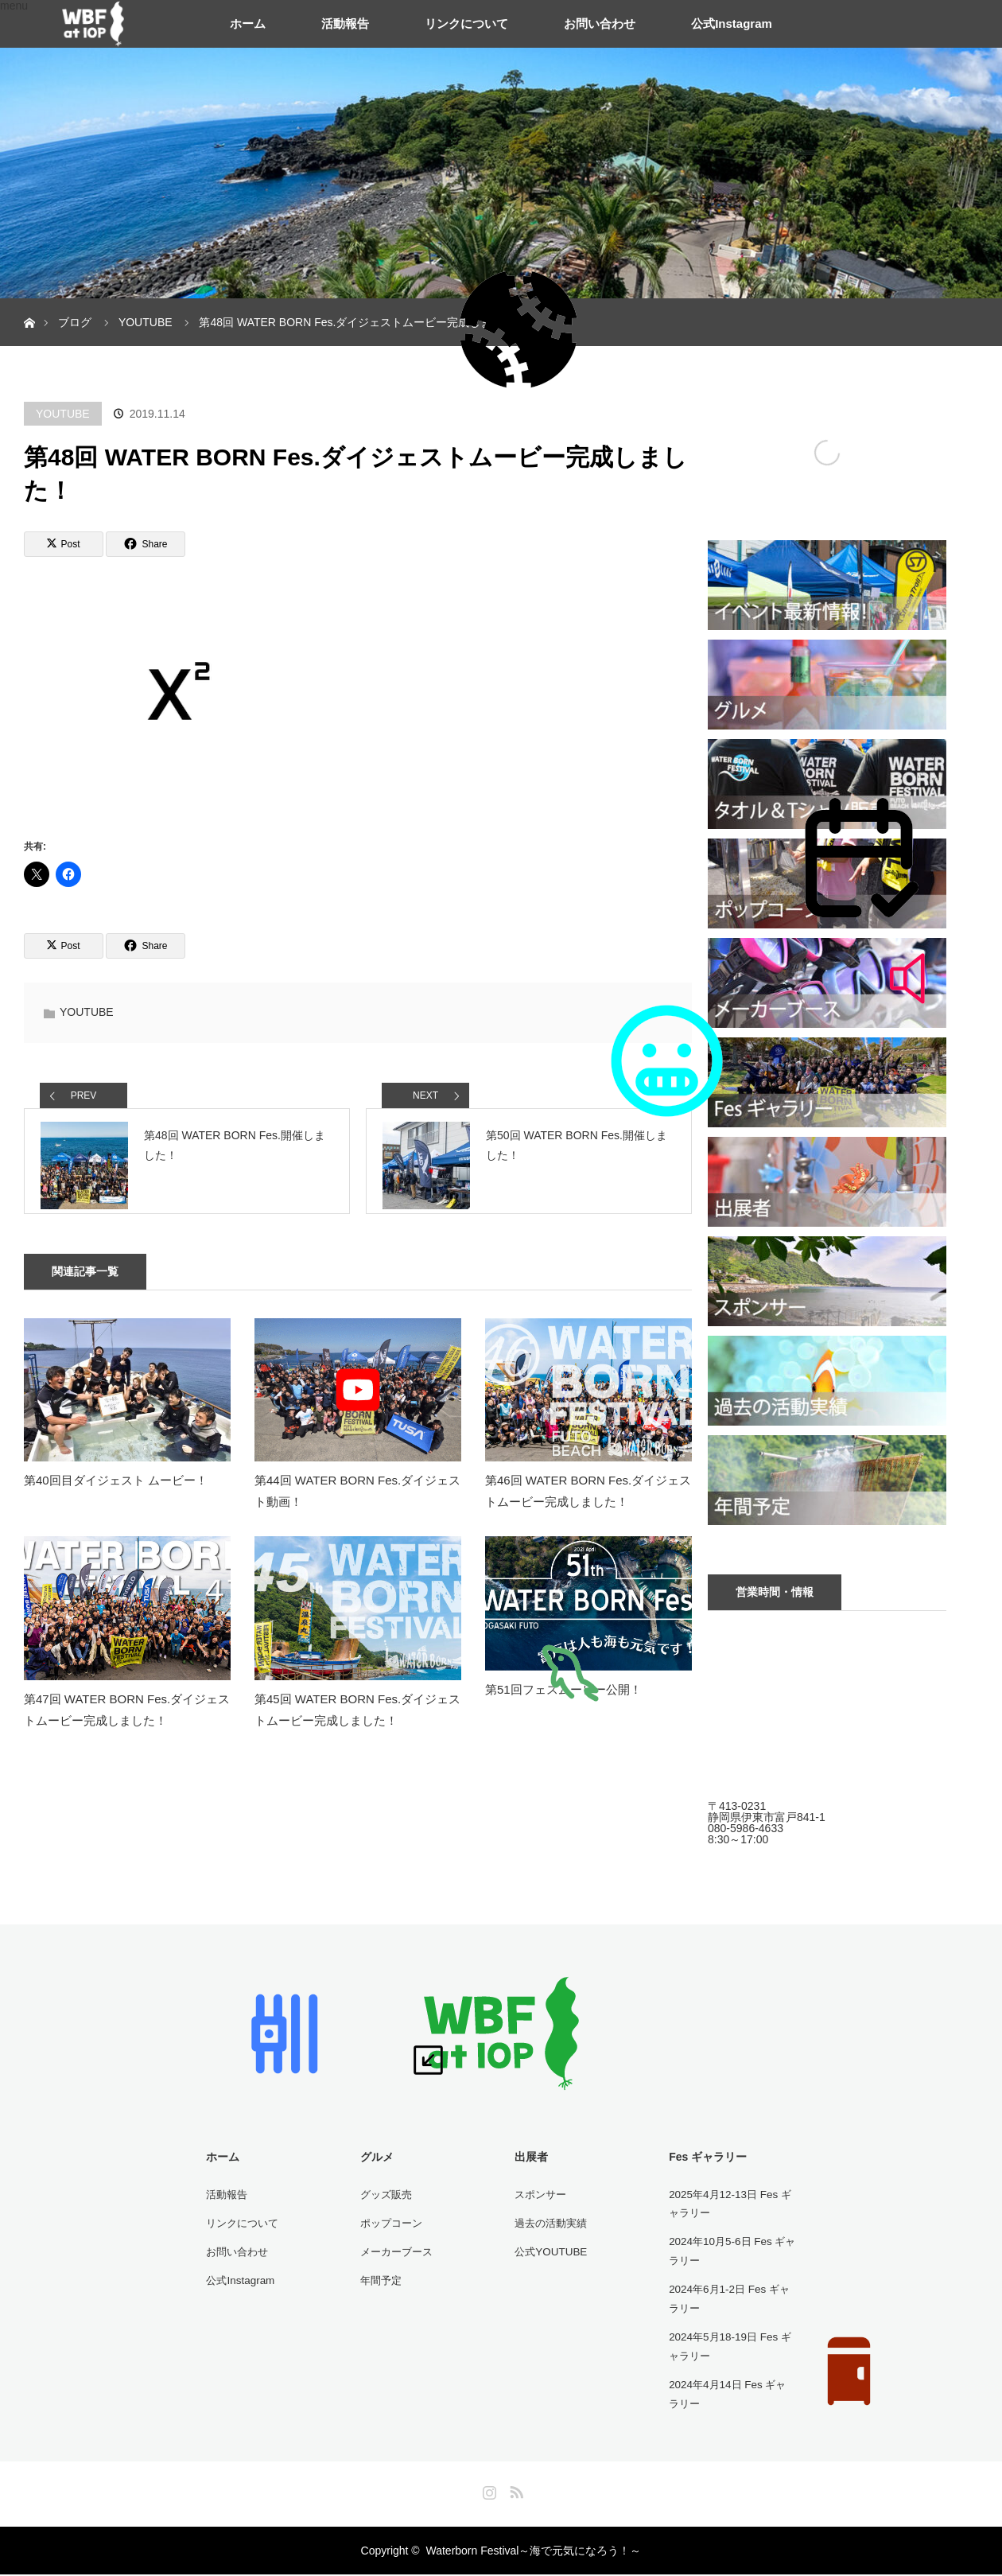 This screenshot has height=2576, width=1002. I want to click on locate nearby portable restrooms, so click(849, 2371).